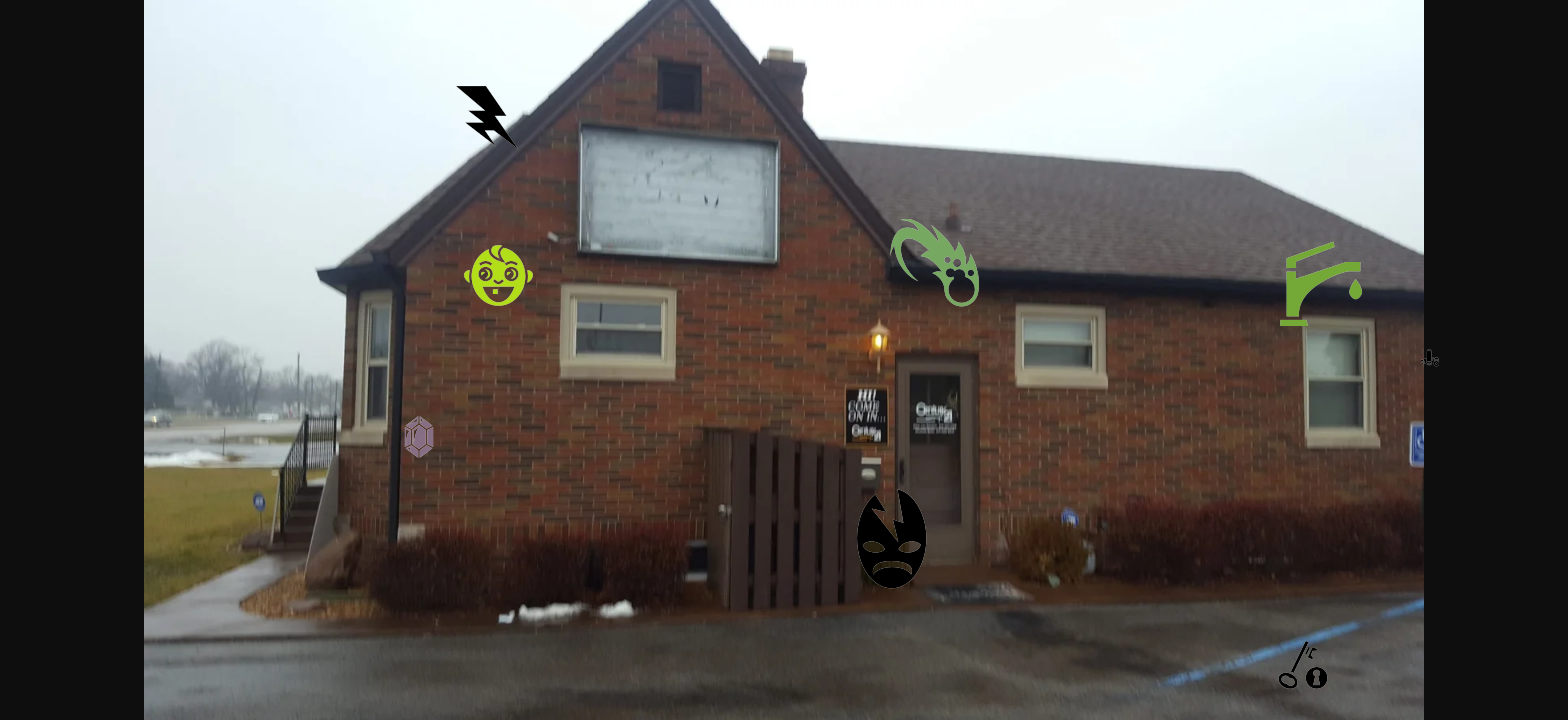 Image resolution: width=1568 pixels, height=720 pixels. What do you see at coordinates (889, 538) in the screenshot?
I see `select a superhero or villain character` at bounding box center [889, 538].